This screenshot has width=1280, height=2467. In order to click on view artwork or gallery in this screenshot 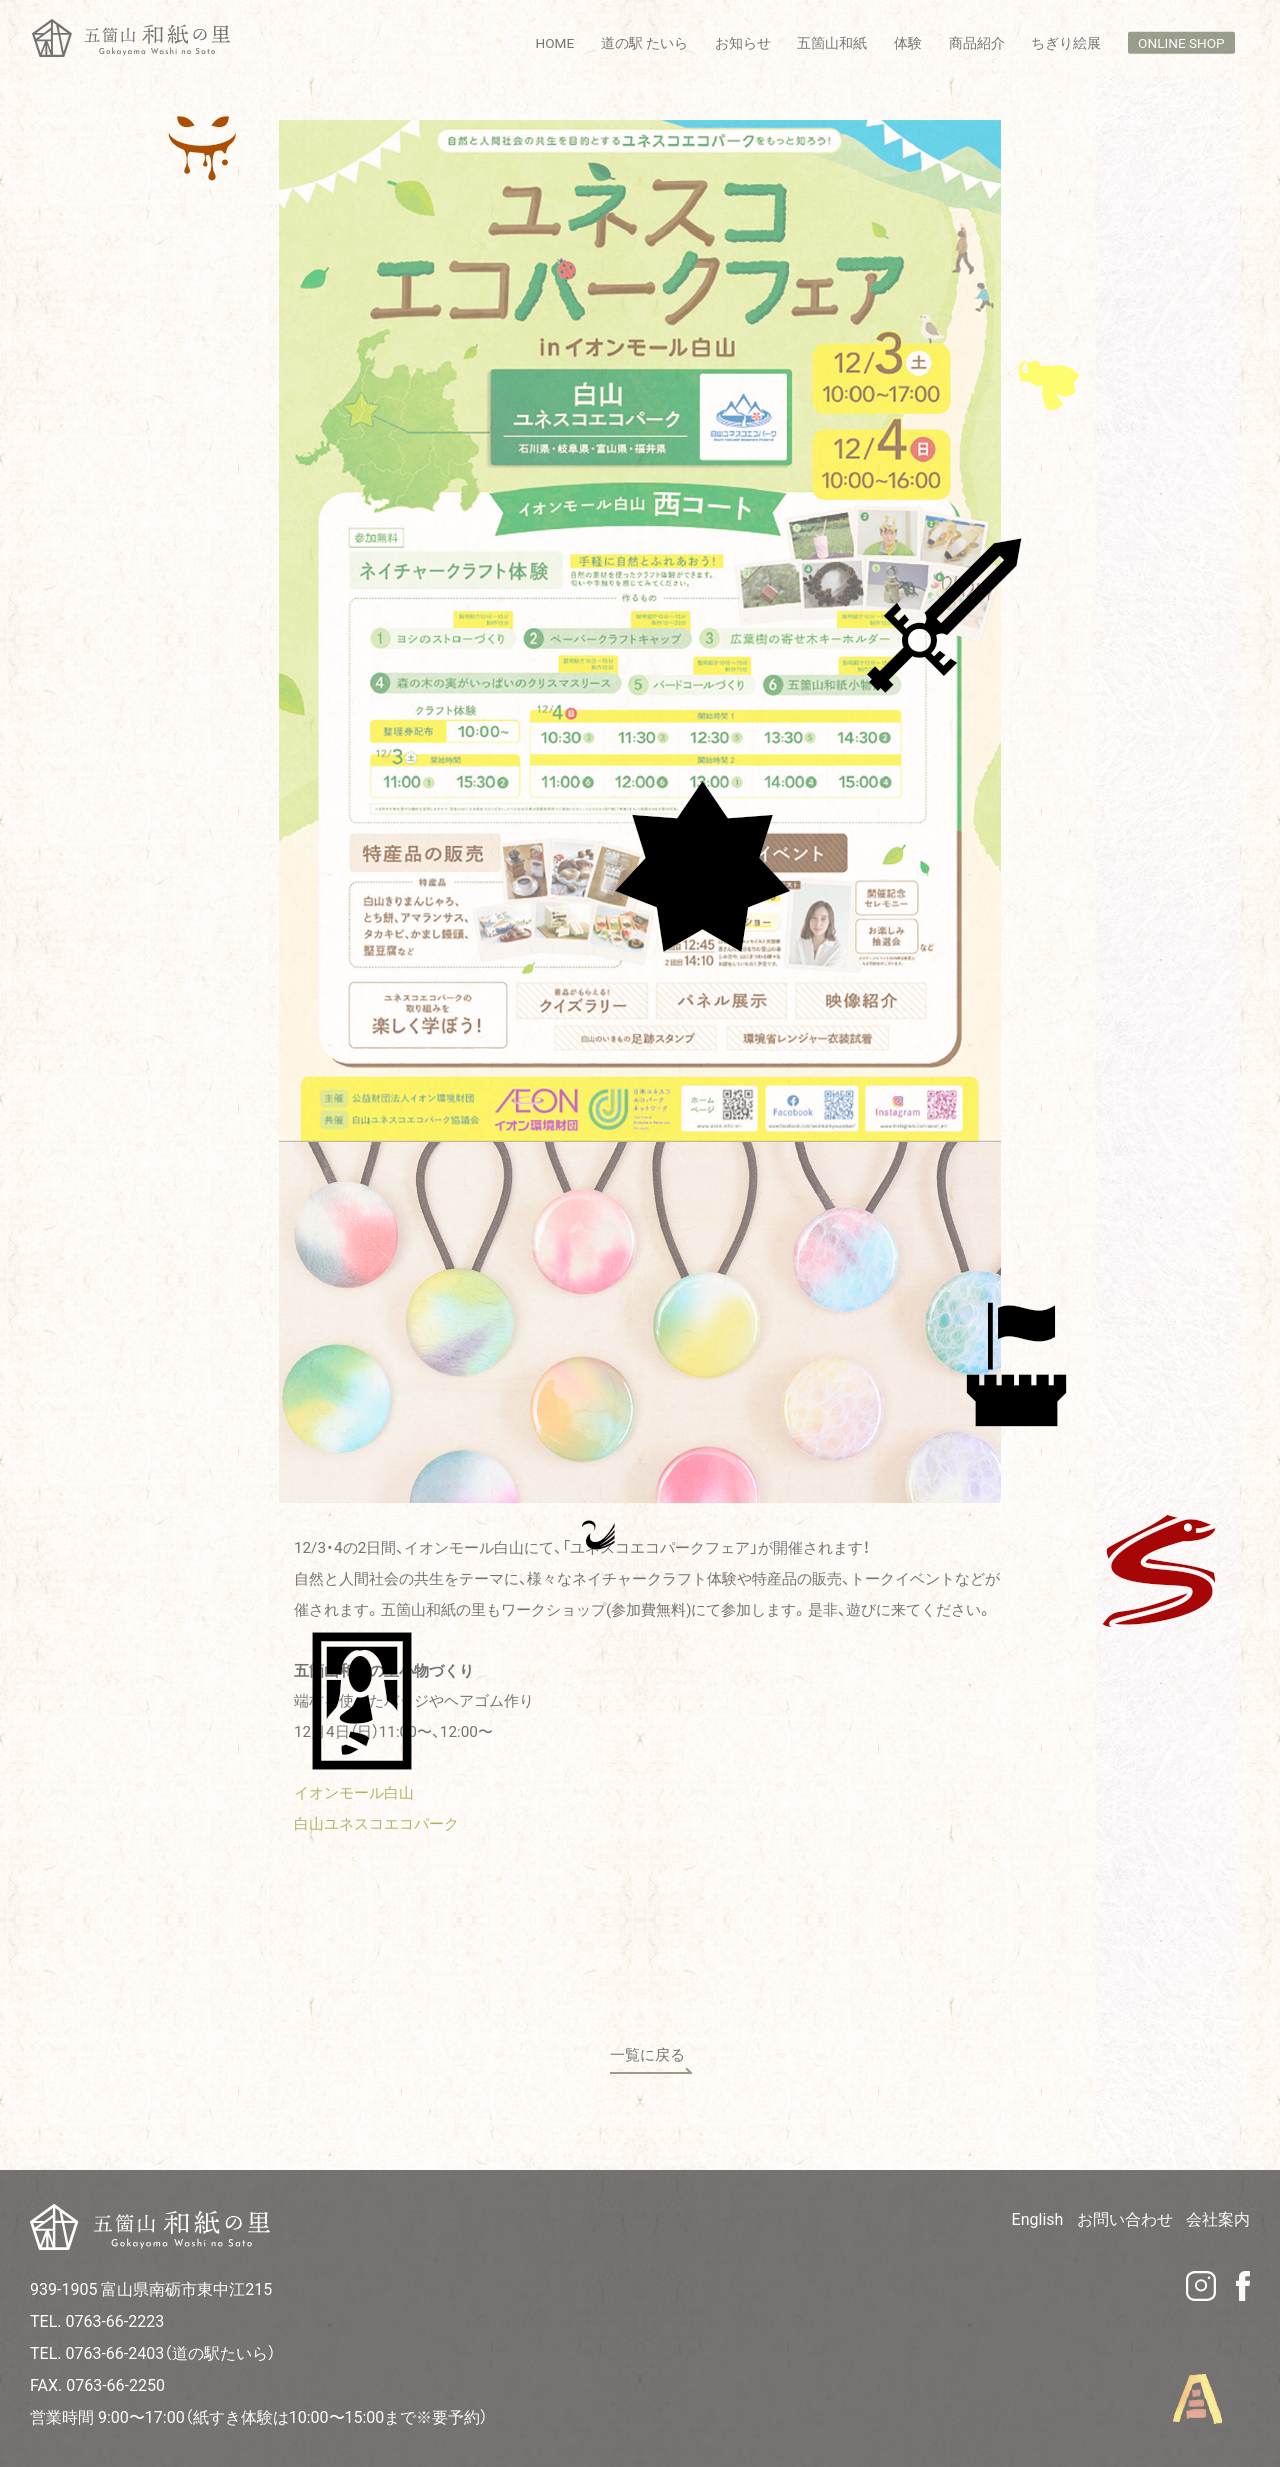, I will do `click(362, 1701)`.